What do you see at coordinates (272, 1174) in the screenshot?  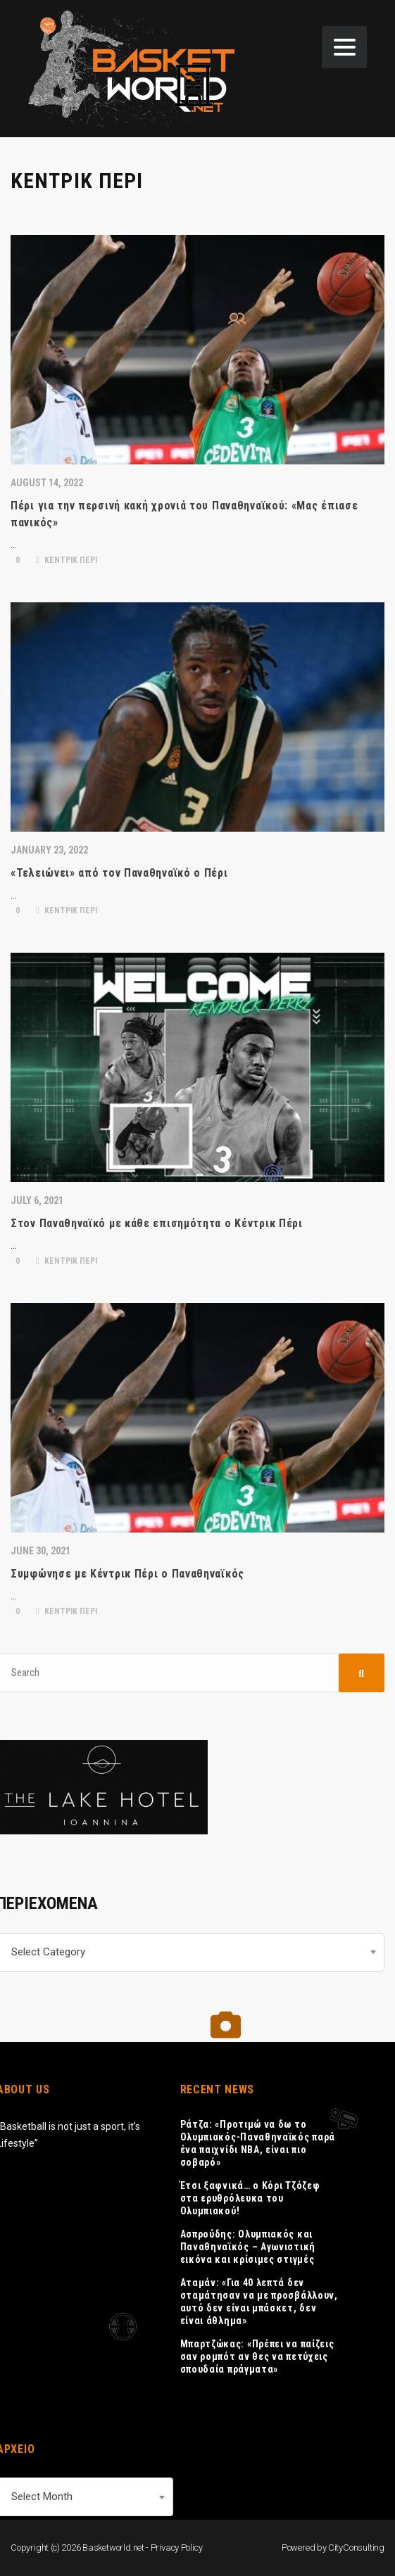 I see `authenticate with biometric fingerprint` at bounding box center [272, 1174].